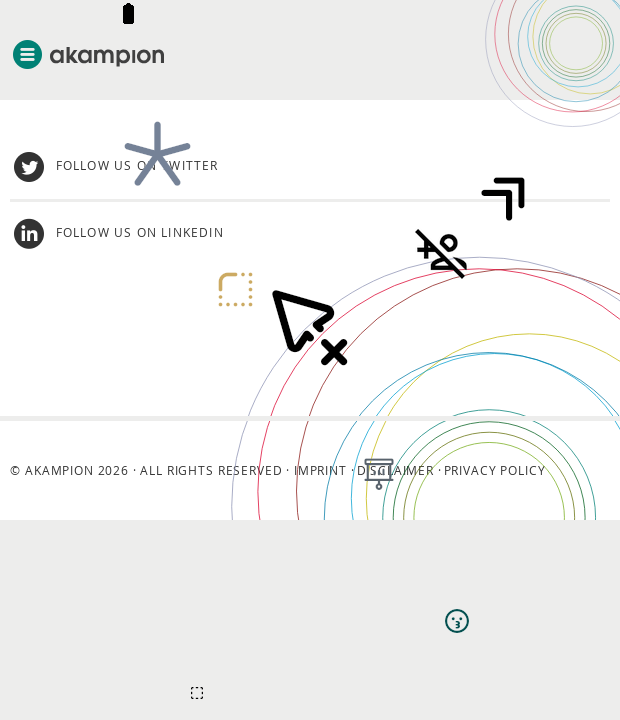 This screenshot has height=720, width=620. Describe the element at coordinates (197, 693) in the screenshot. I see `create a selection area or marquee tool` at that location.